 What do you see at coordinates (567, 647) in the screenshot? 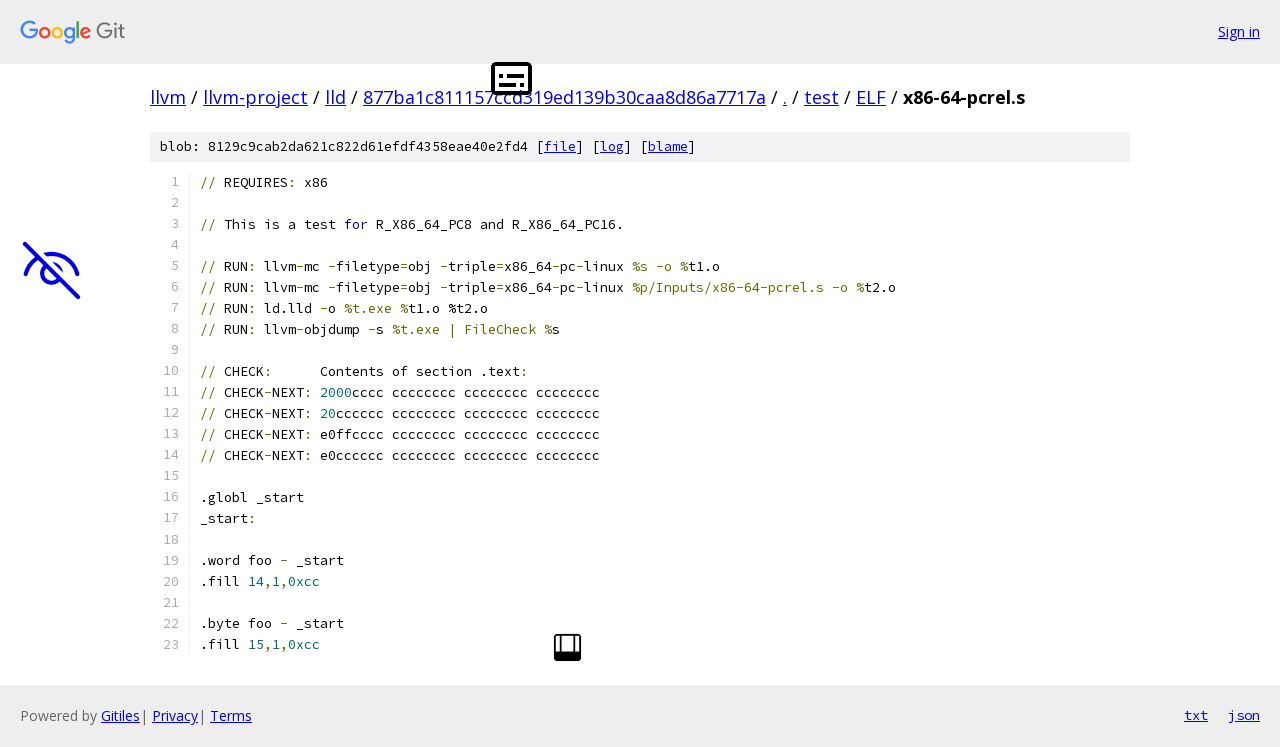
I see `toggle justified panel layout` at bounding box center [567, 647].